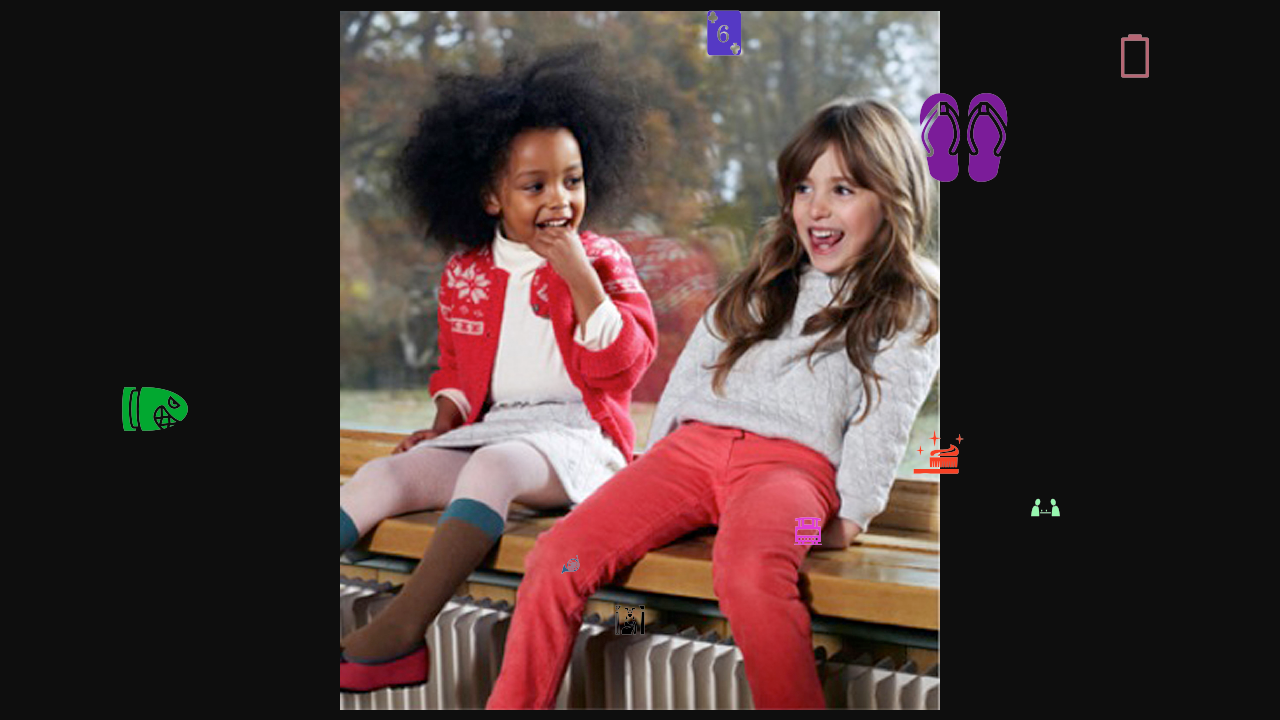  Describe the element at coordinates (963, 137) in the screenshot. I see `browse beach or summer-related content` at that location.